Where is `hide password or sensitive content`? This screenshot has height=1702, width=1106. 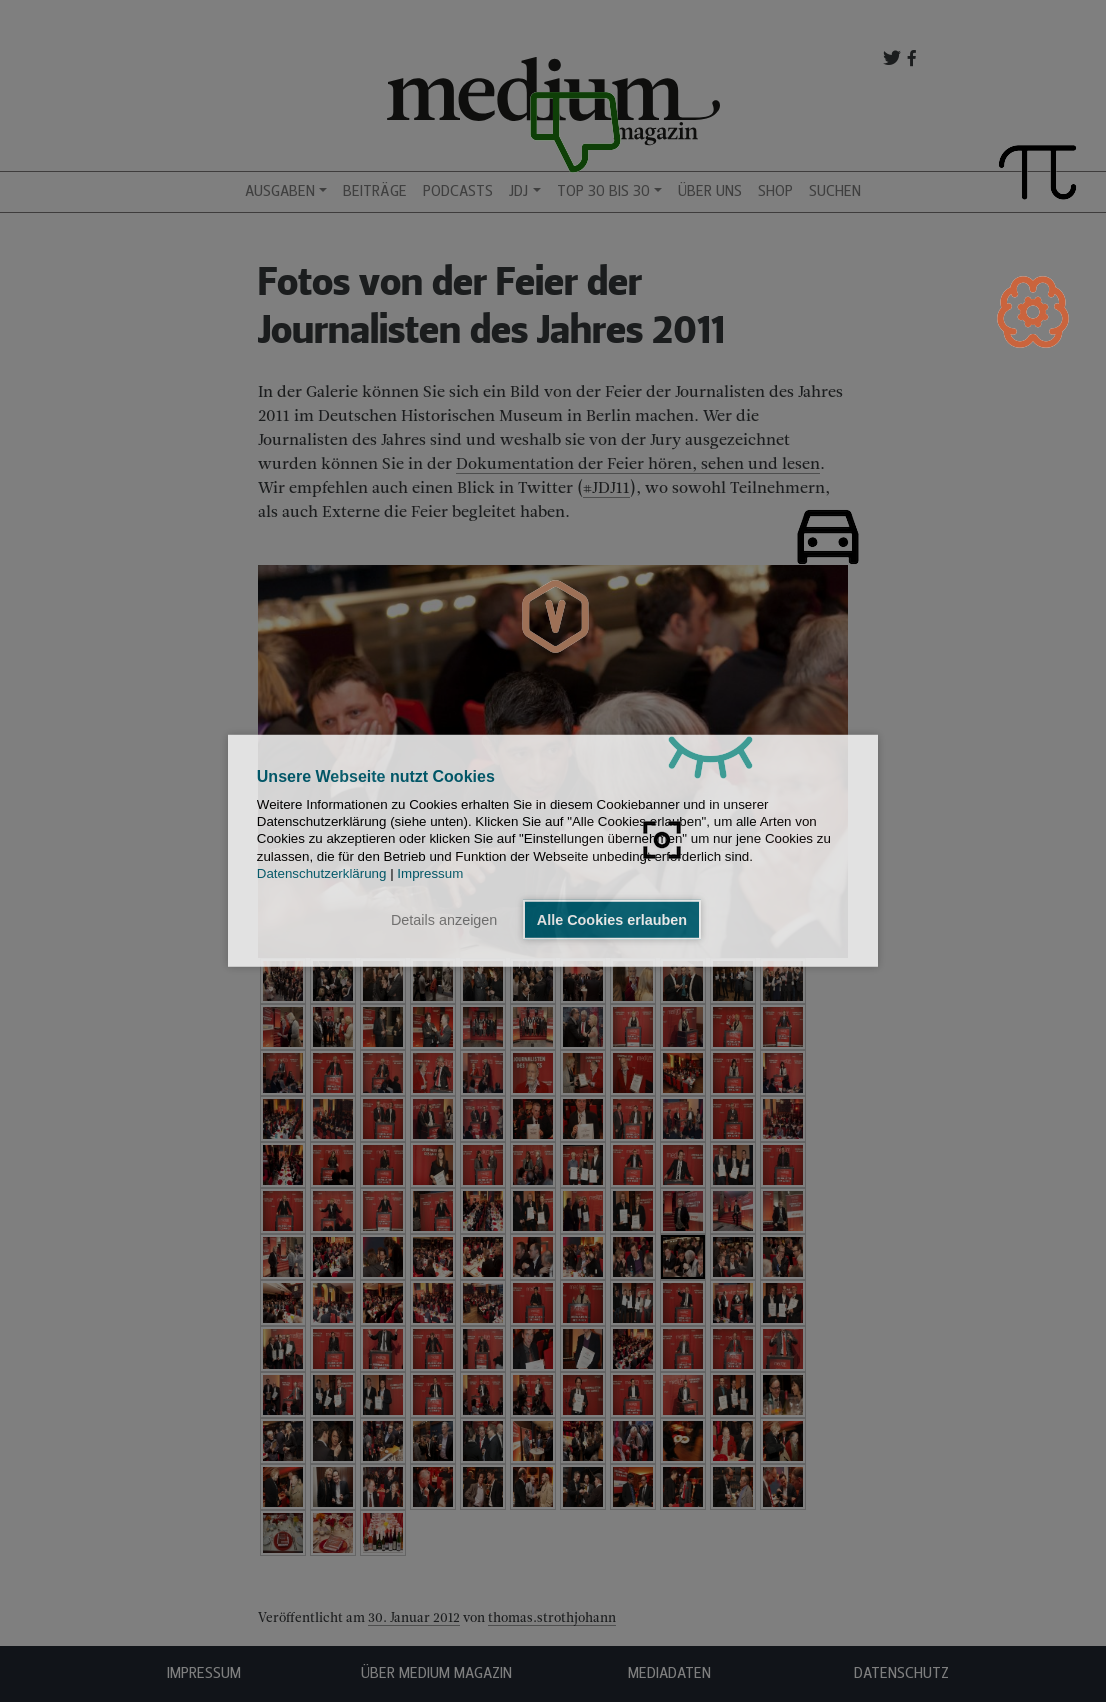
hide password or sensitive content is located at coordinates (710, 749).